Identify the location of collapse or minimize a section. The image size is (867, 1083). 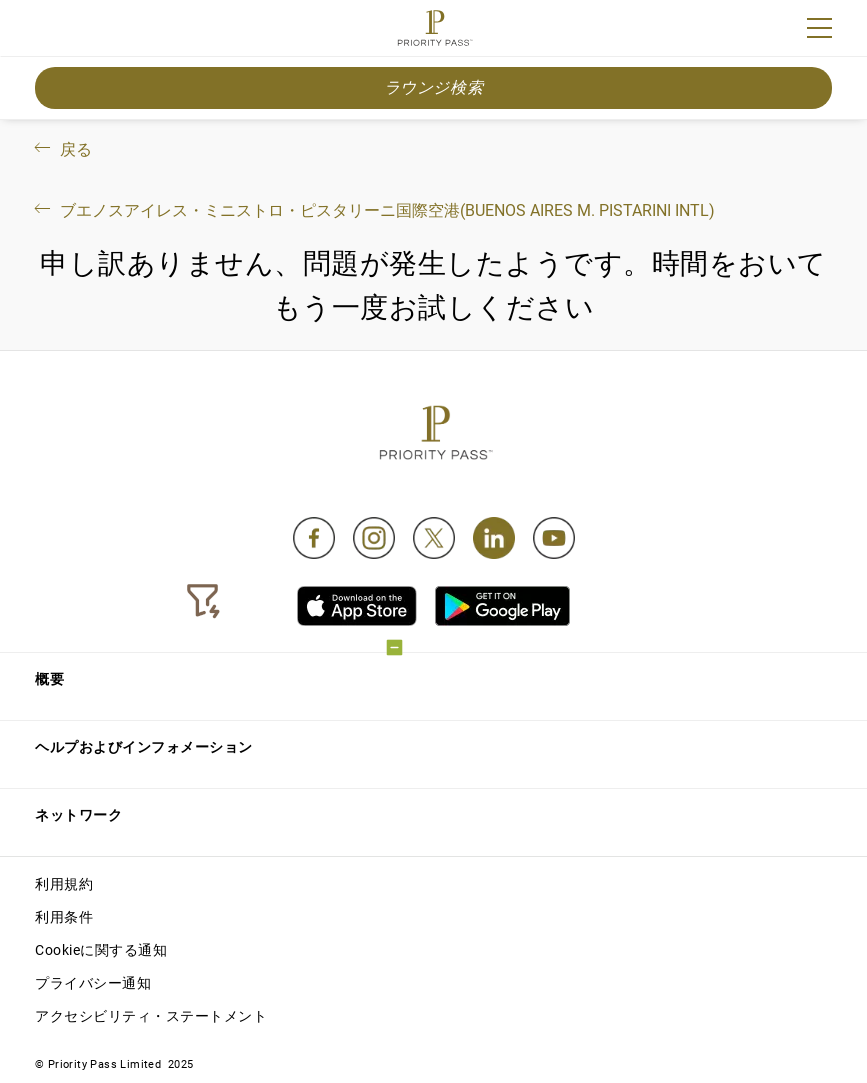
(394, 647).